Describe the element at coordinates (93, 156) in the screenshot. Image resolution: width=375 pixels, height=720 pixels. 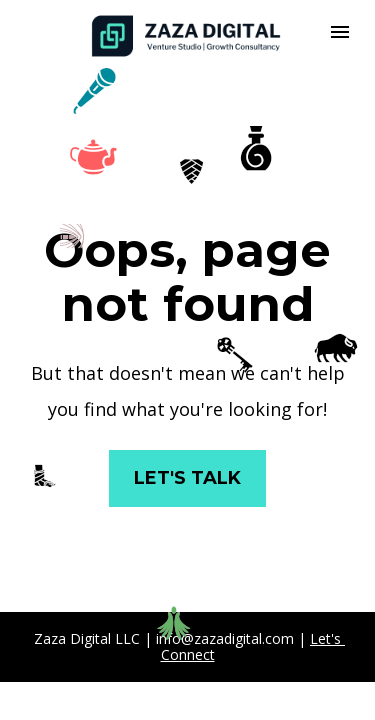
I see `access tea or beverage-related features` at that location.